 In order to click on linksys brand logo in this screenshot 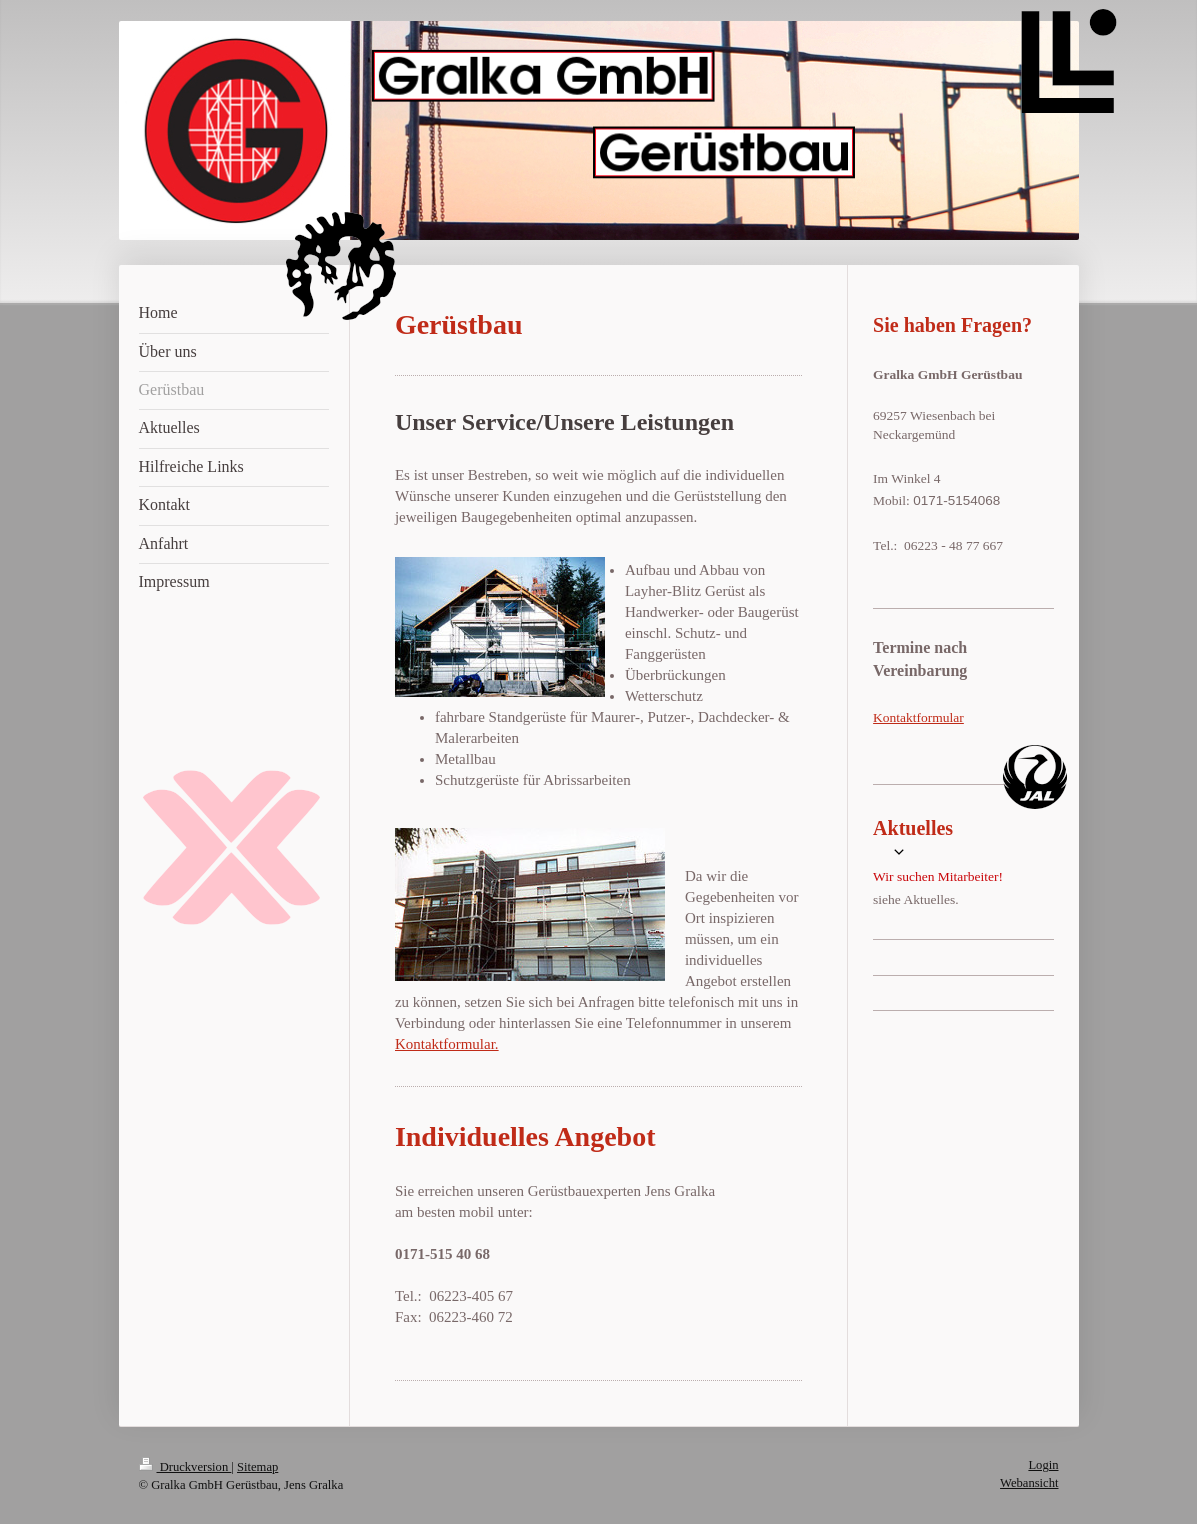, I will do `click(1069, 61)`.